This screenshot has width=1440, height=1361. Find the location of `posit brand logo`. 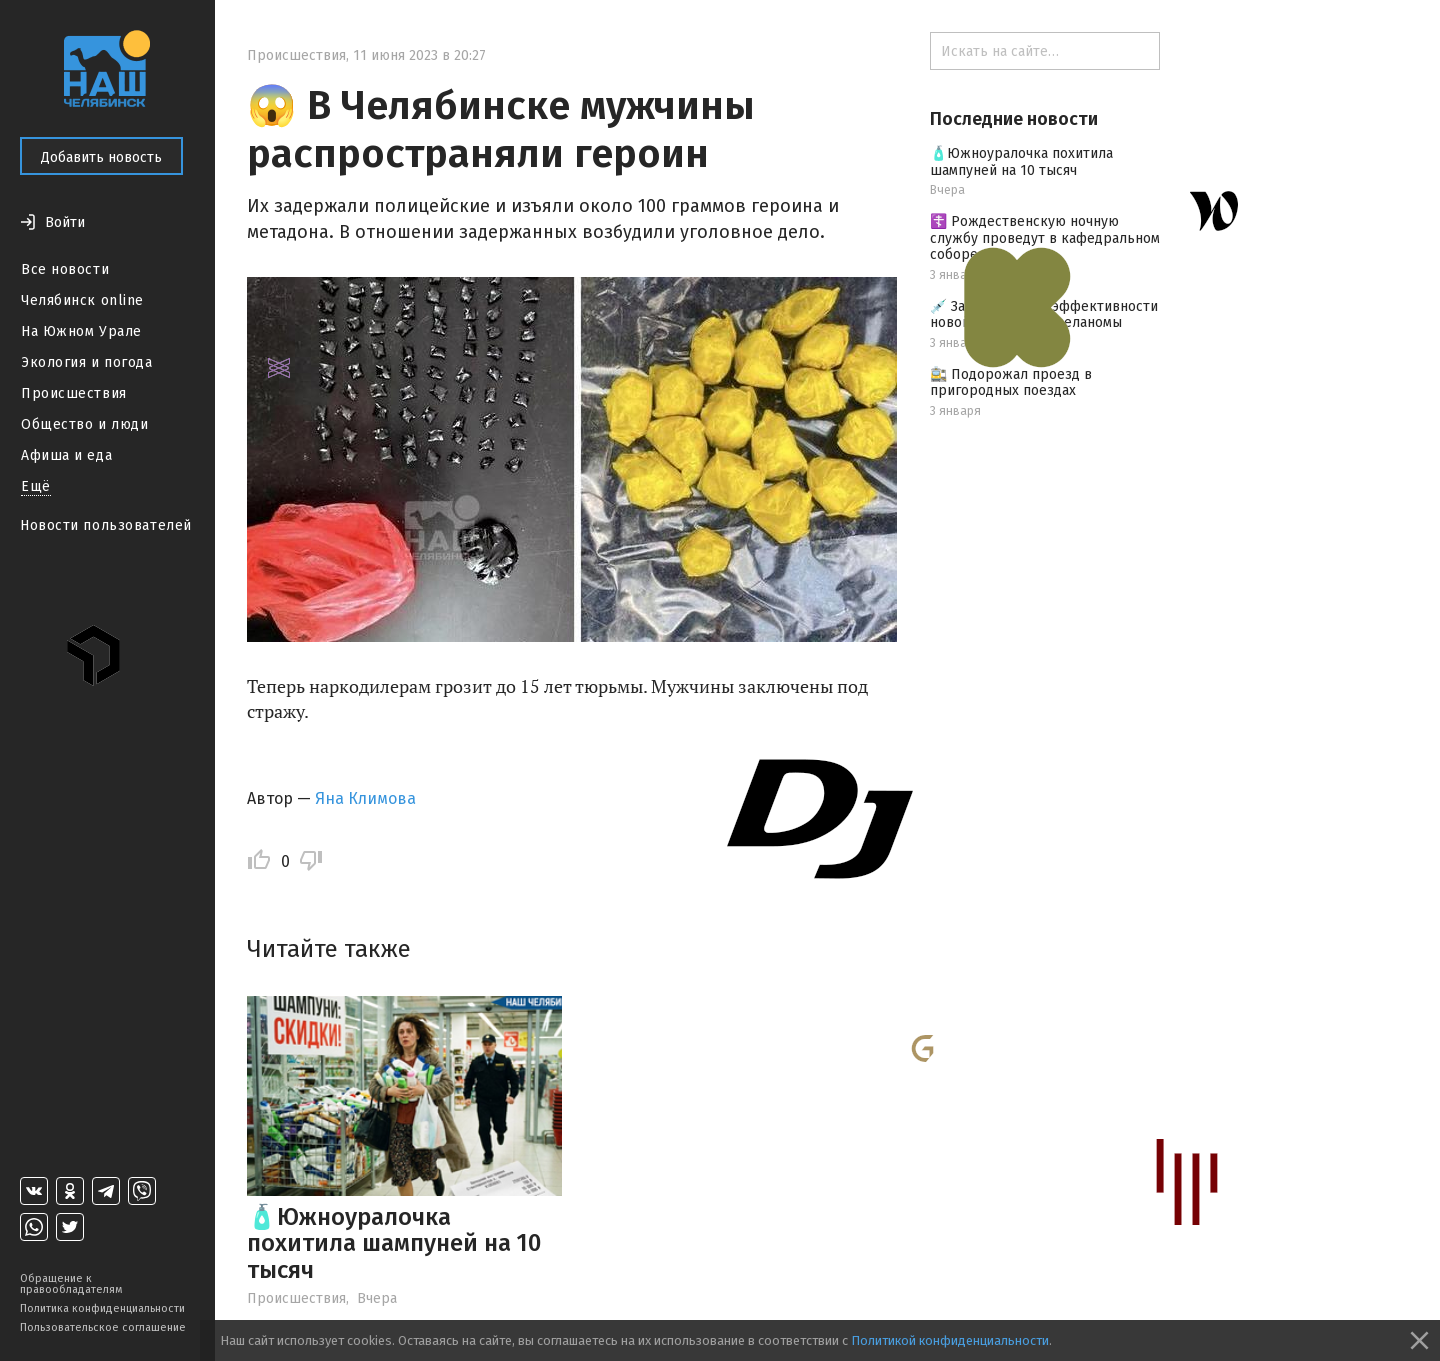

posit brand logo is located at coordinates (279, 368).